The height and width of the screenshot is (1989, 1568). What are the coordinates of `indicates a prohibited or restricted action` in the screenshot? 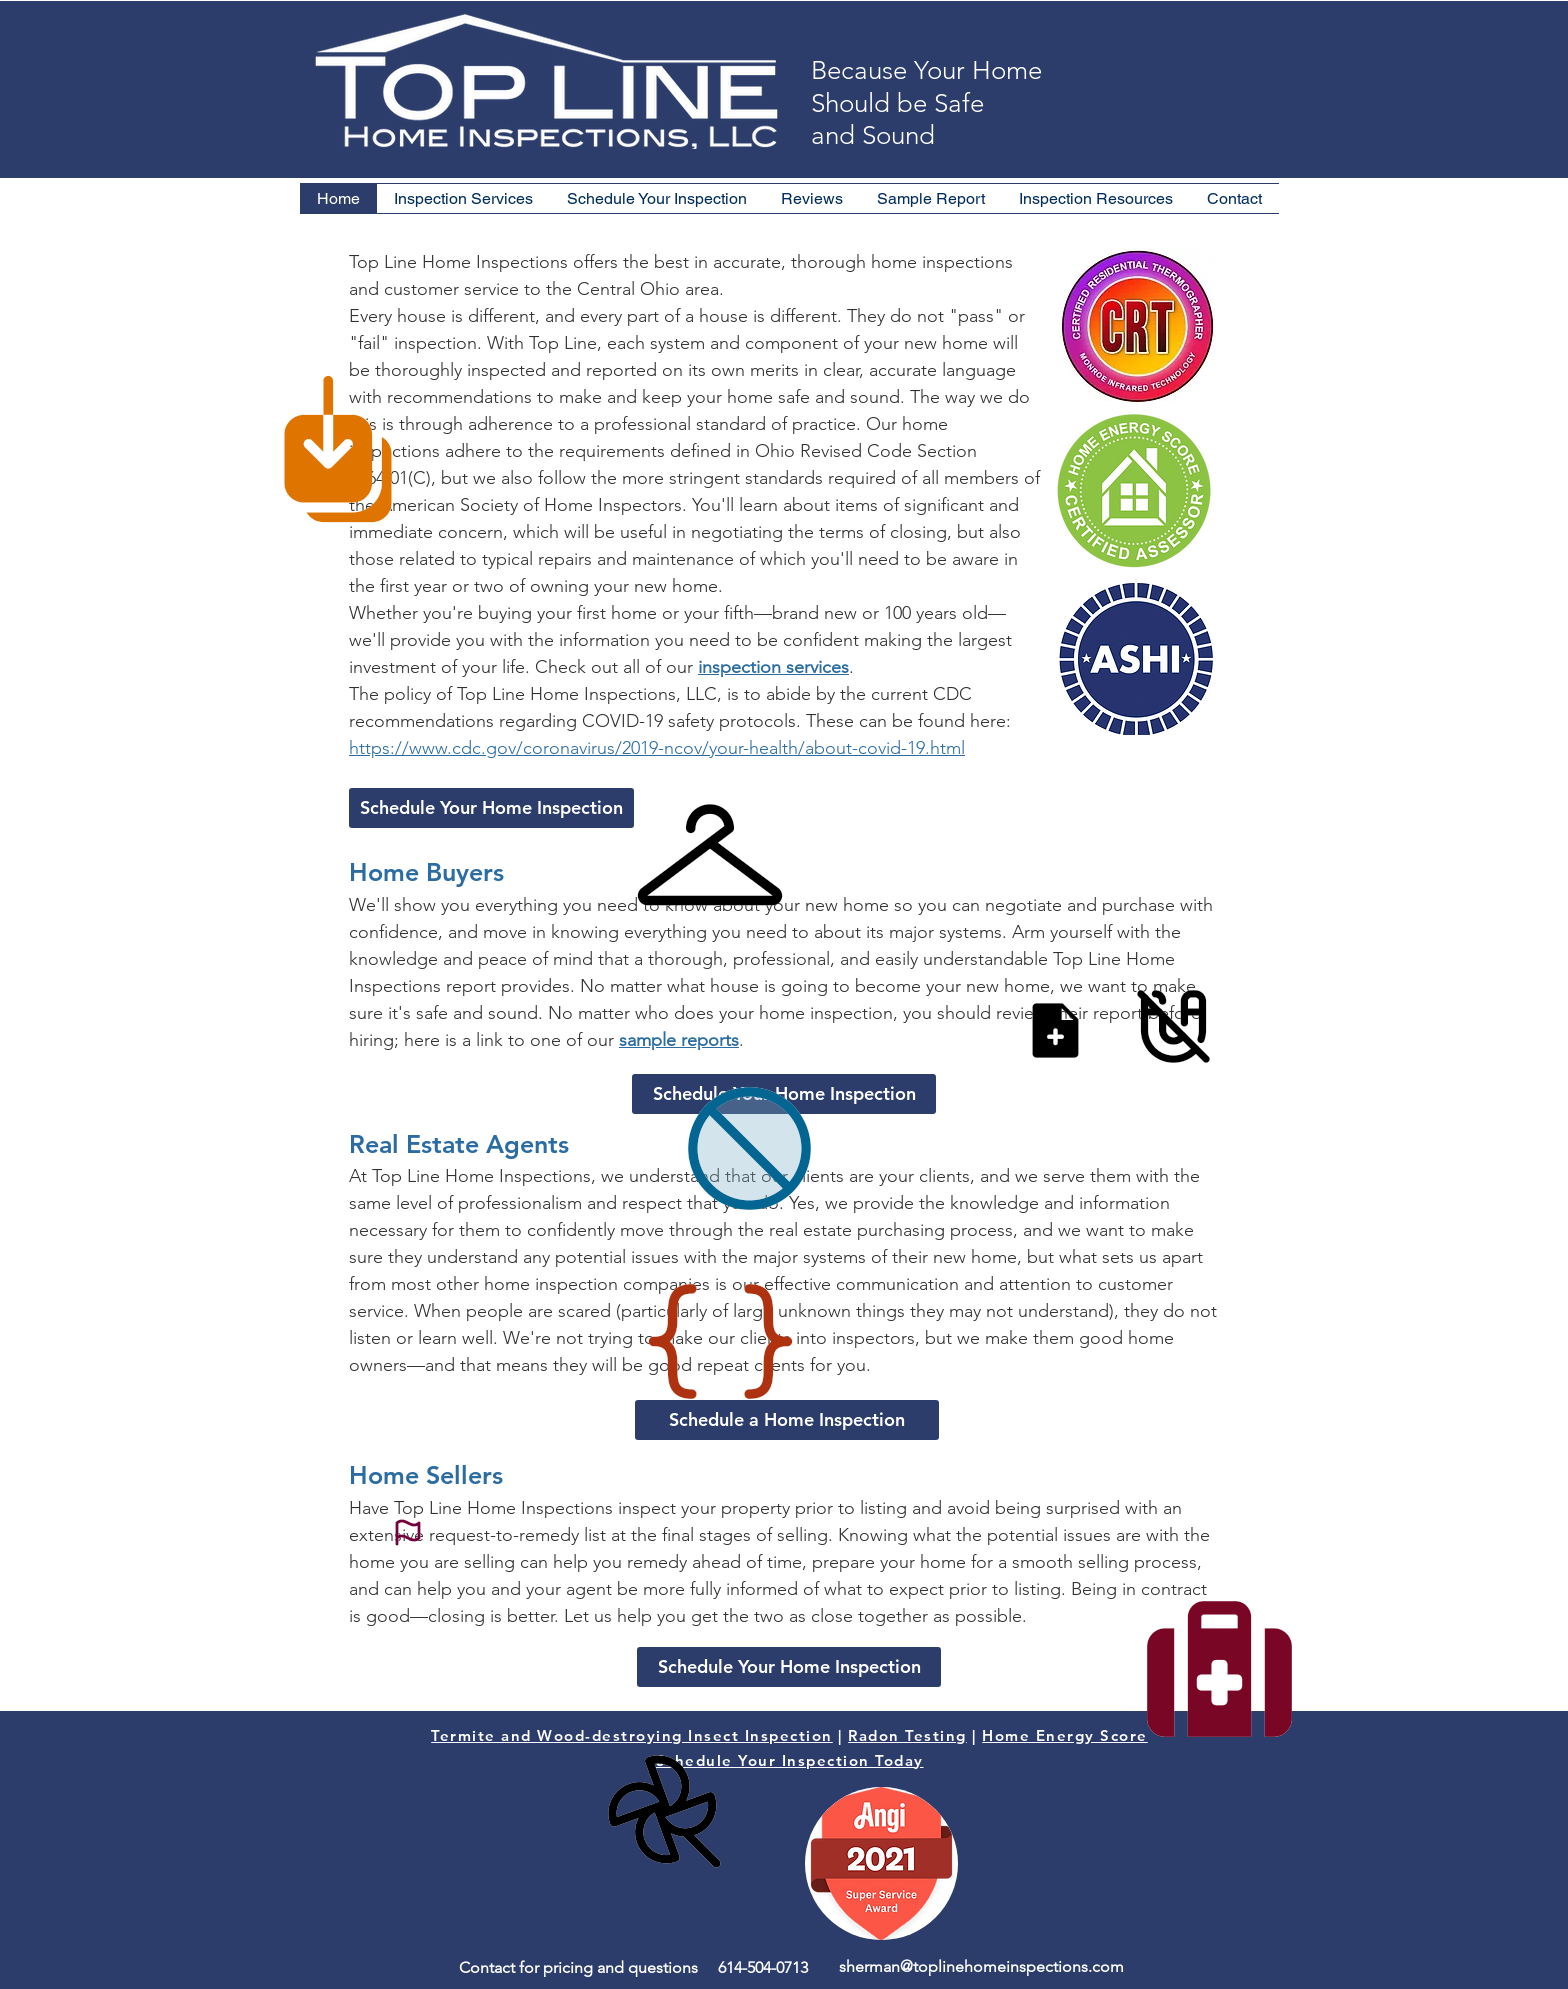 It's located at (749, 1148).